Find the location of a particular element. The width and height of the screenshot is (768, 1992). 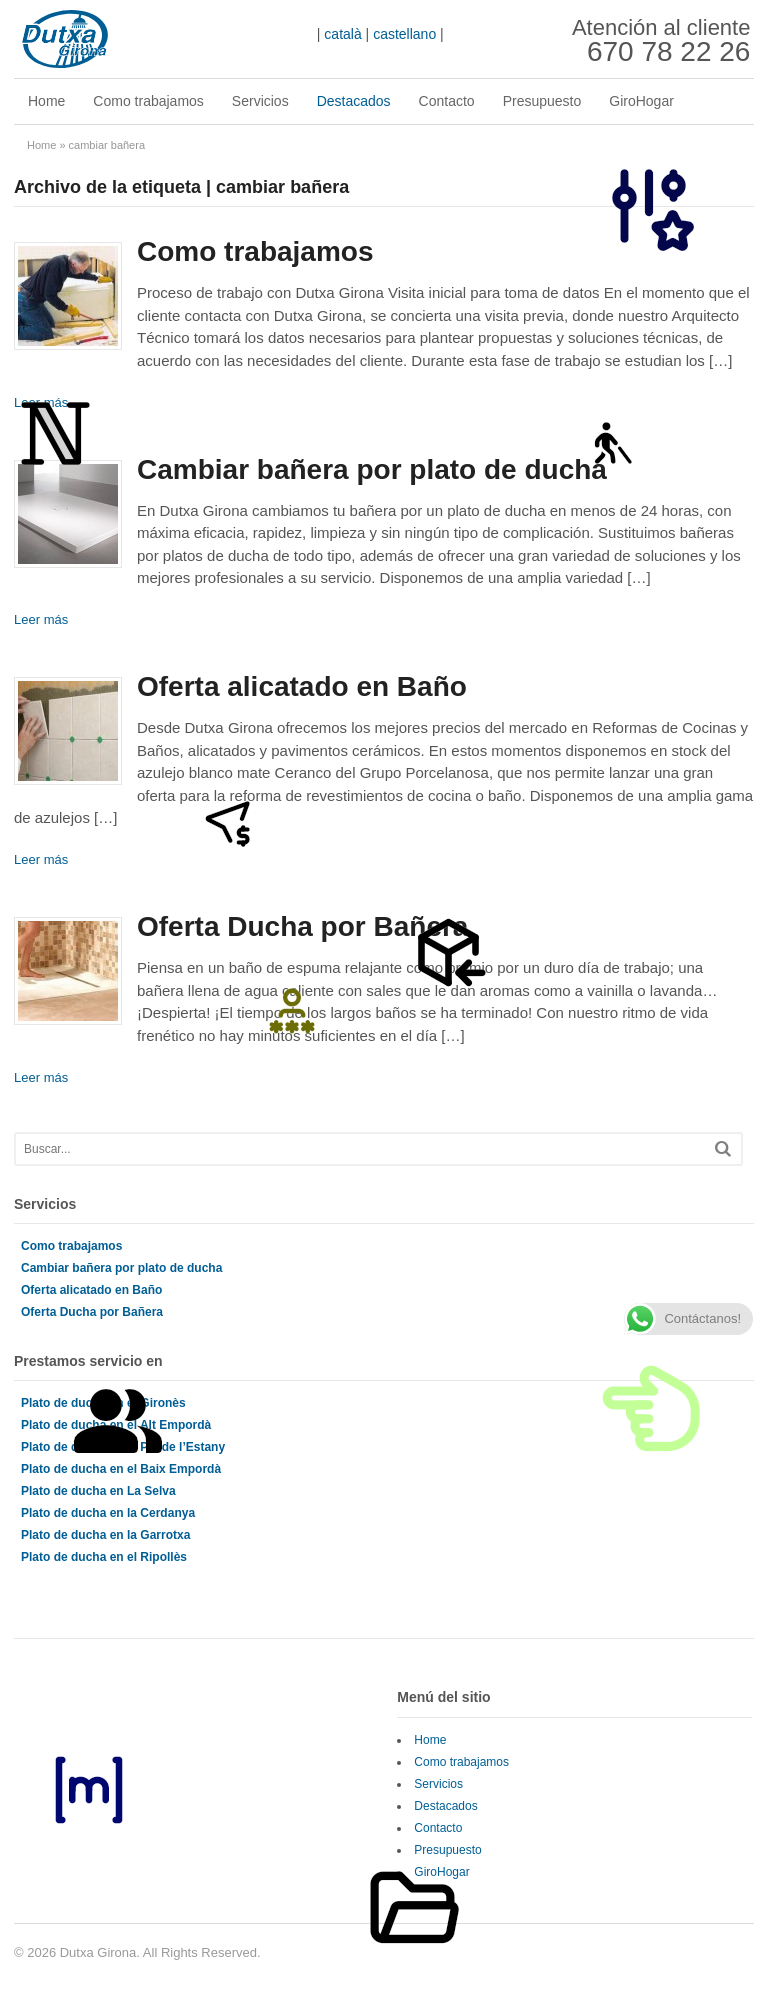

view location-based pricing or costs is located at coordinates (228, 823).